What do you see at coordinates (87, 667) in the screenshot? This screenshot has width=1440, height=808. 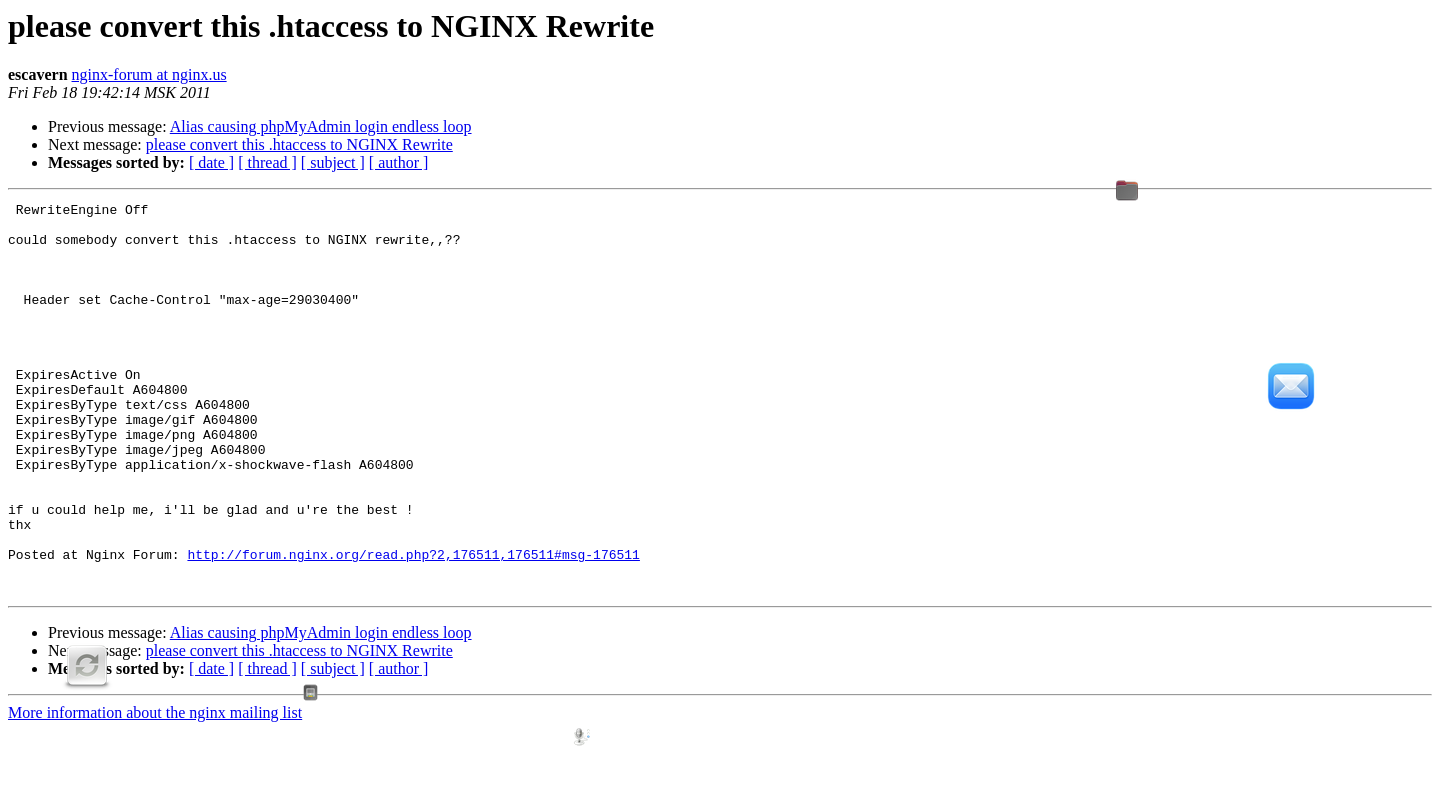 I see `indicates content is currently syncing` at bounding box center [87, 667].